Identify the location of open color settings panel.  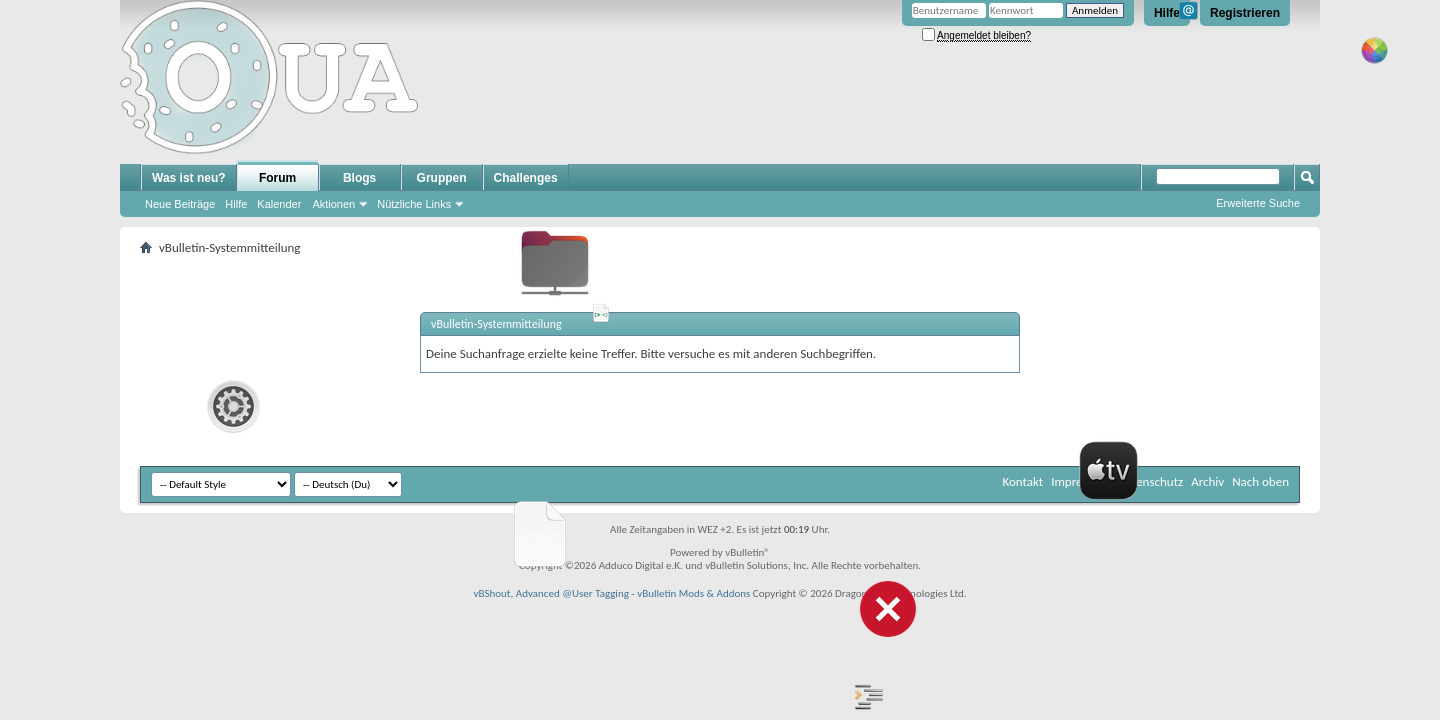
(1374, 50).